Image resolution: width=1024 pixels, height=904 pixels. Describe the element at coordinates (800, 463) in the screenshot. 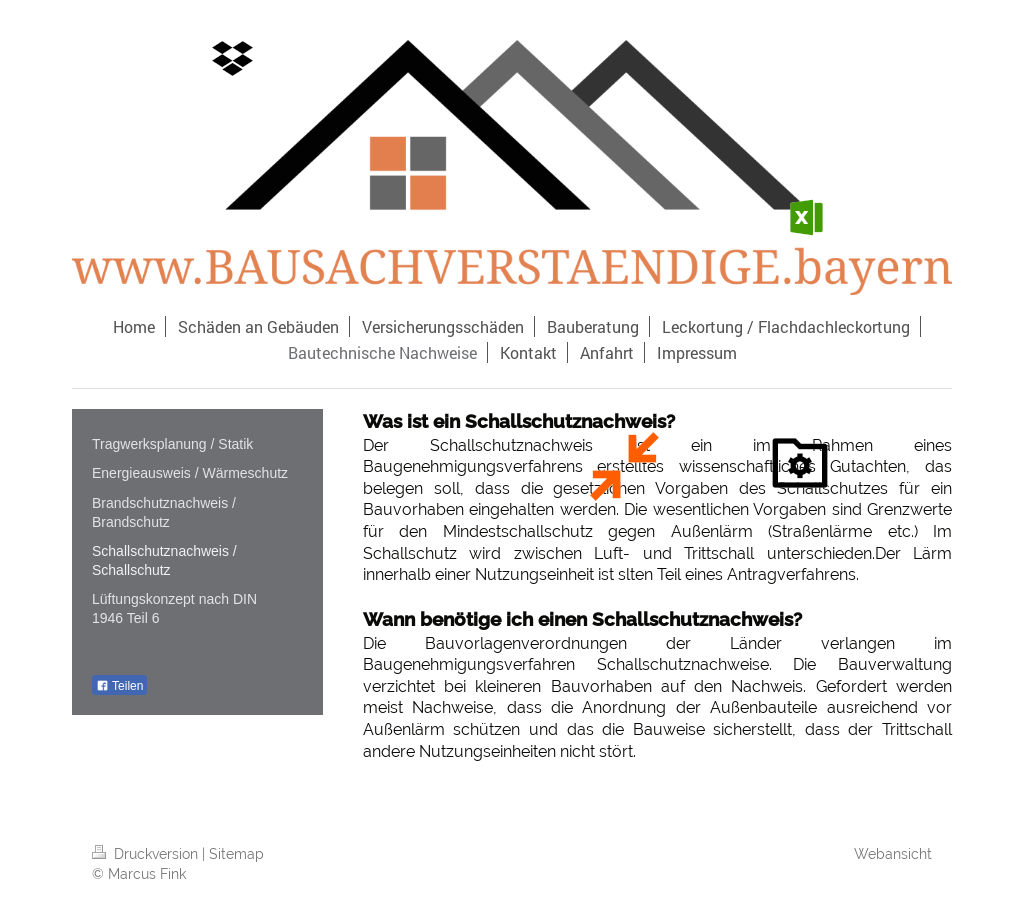

I see `access folder settings or preferences` at that location.